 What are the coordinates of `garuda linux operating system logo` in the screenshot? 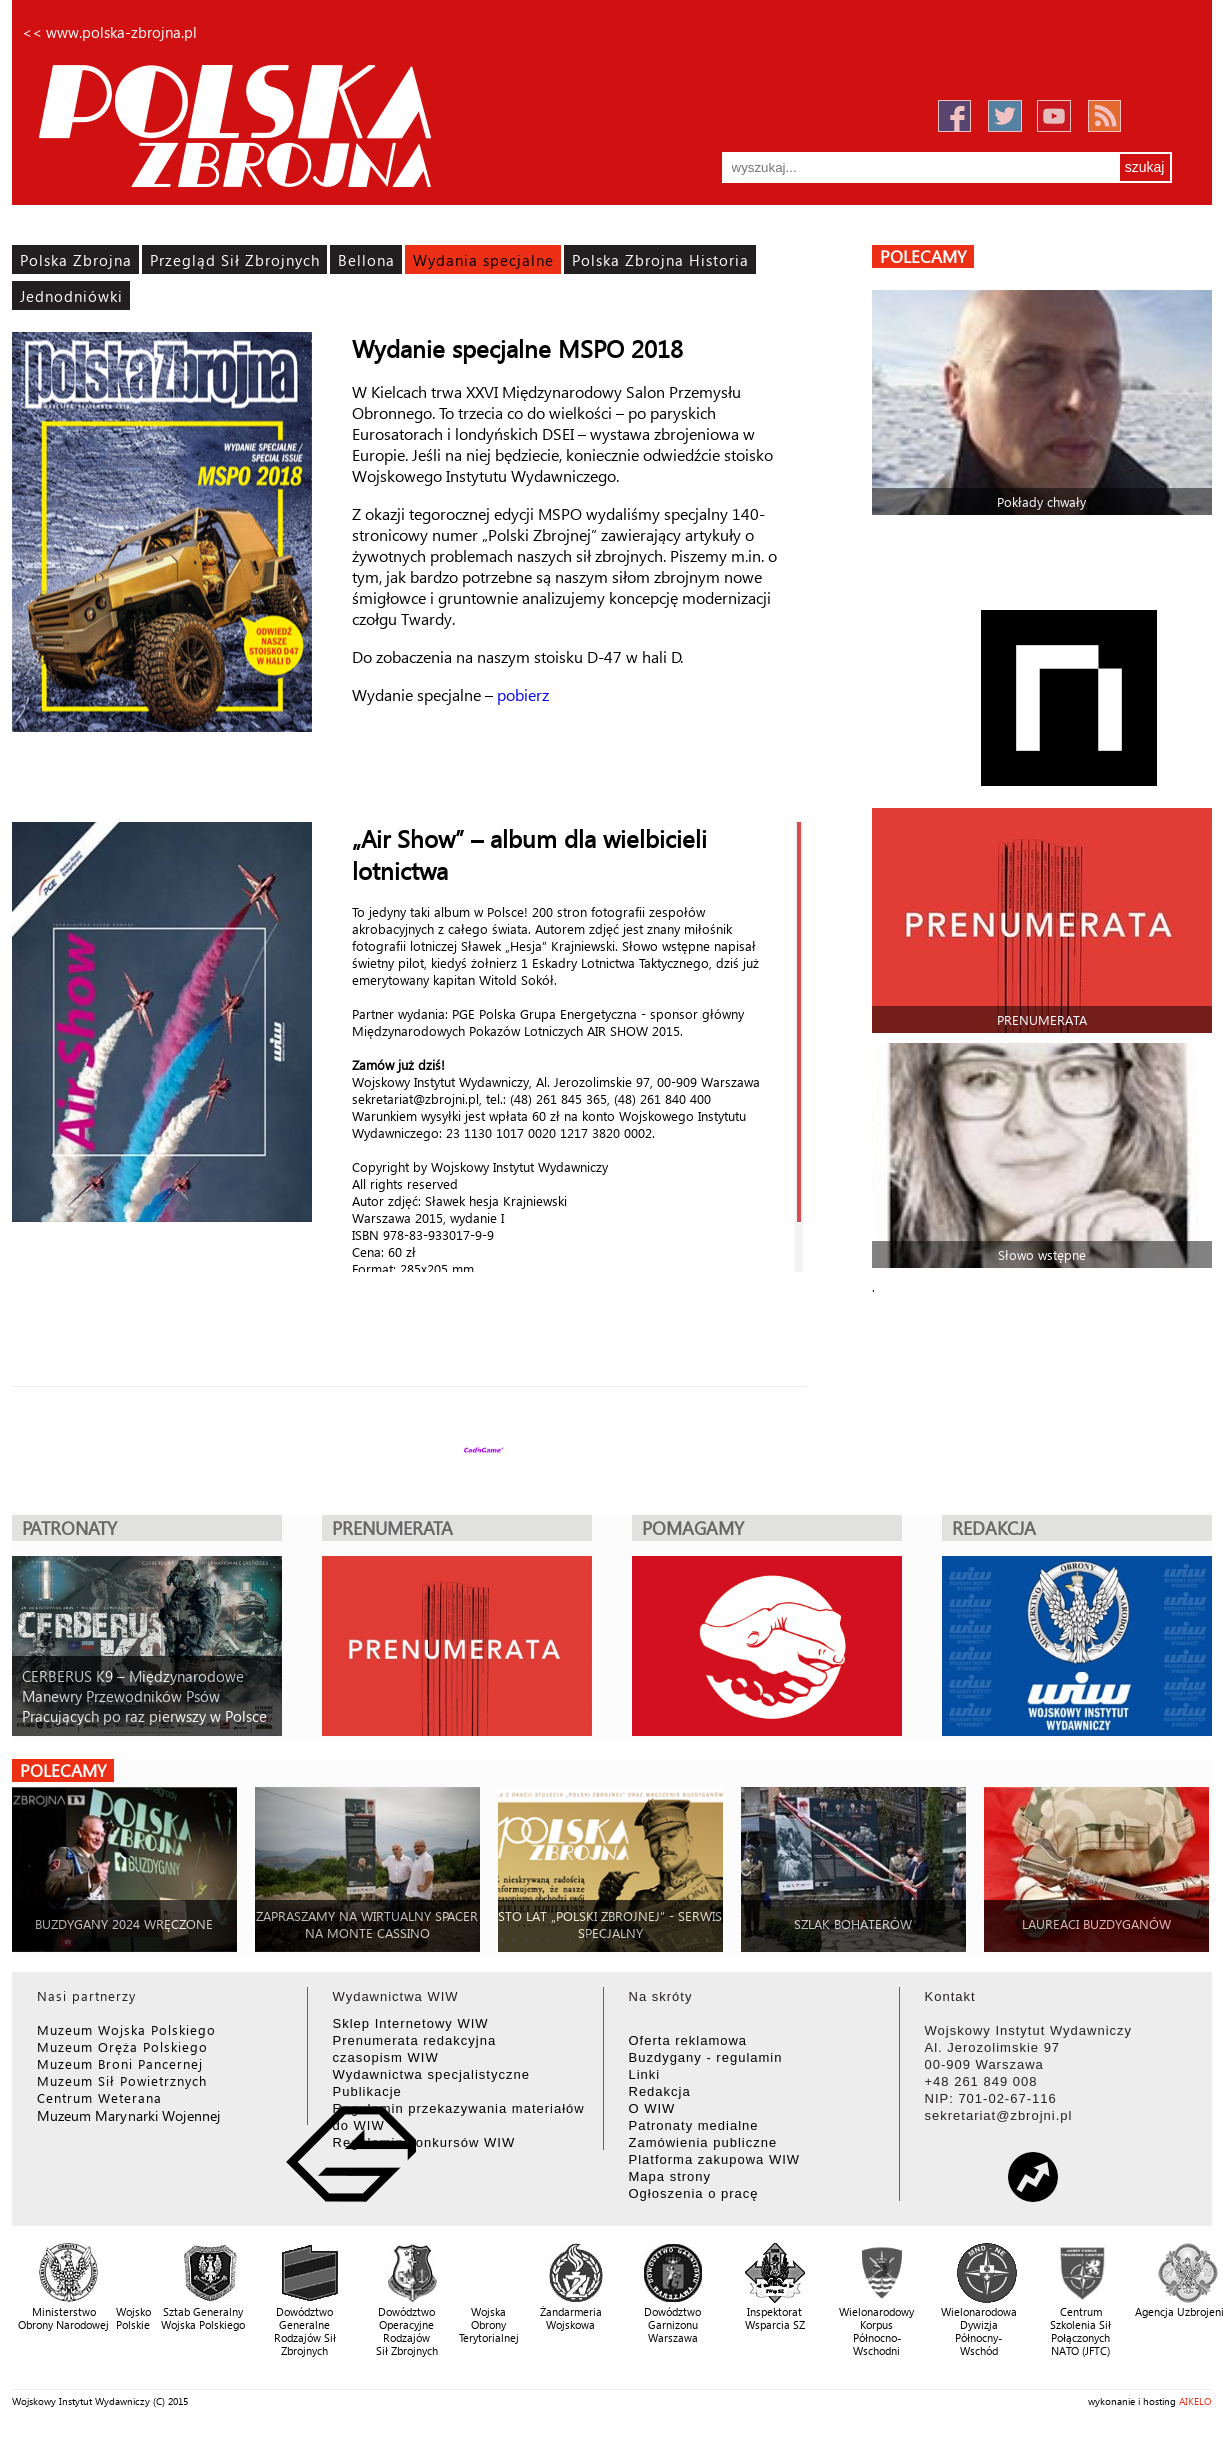 It's located at (351, 2154).